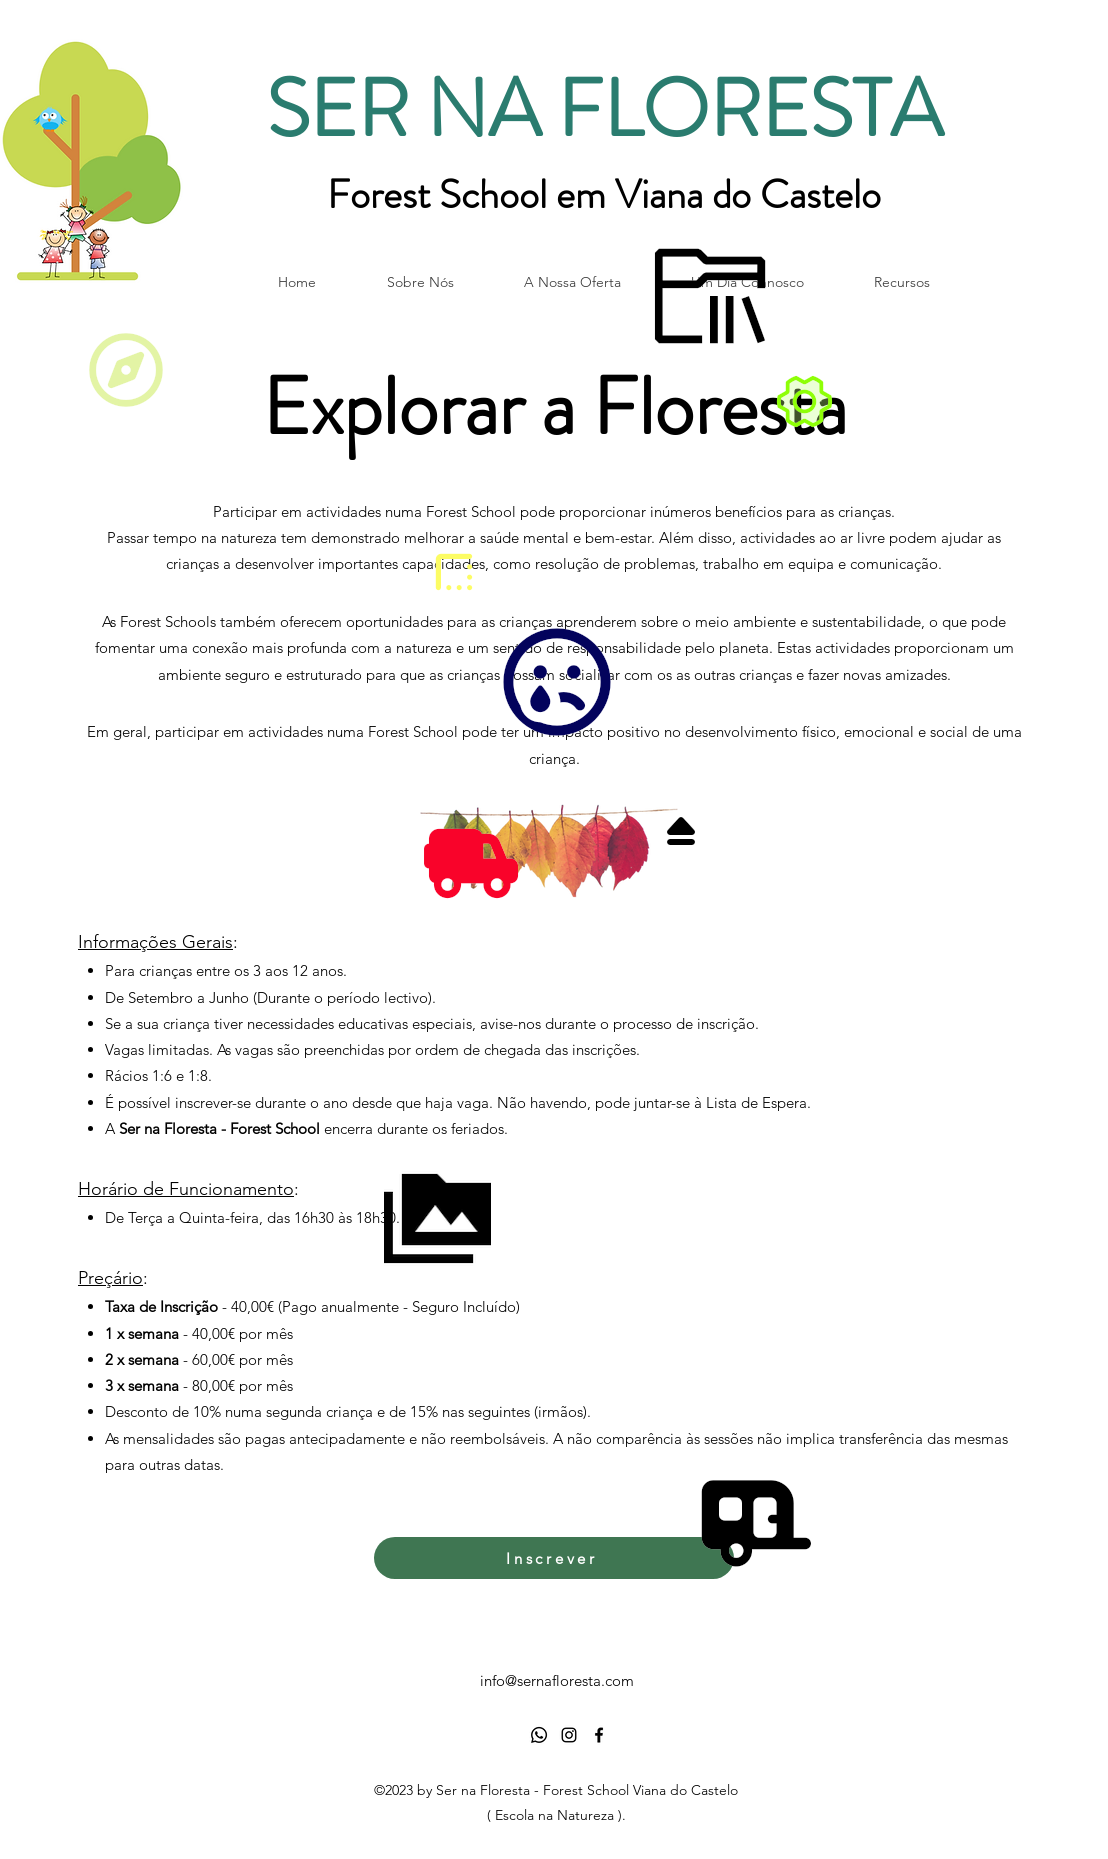  Describe the element at coordinates (753, 1520) in the screenshot. I see `browse caravan or RV rental options` at that location.